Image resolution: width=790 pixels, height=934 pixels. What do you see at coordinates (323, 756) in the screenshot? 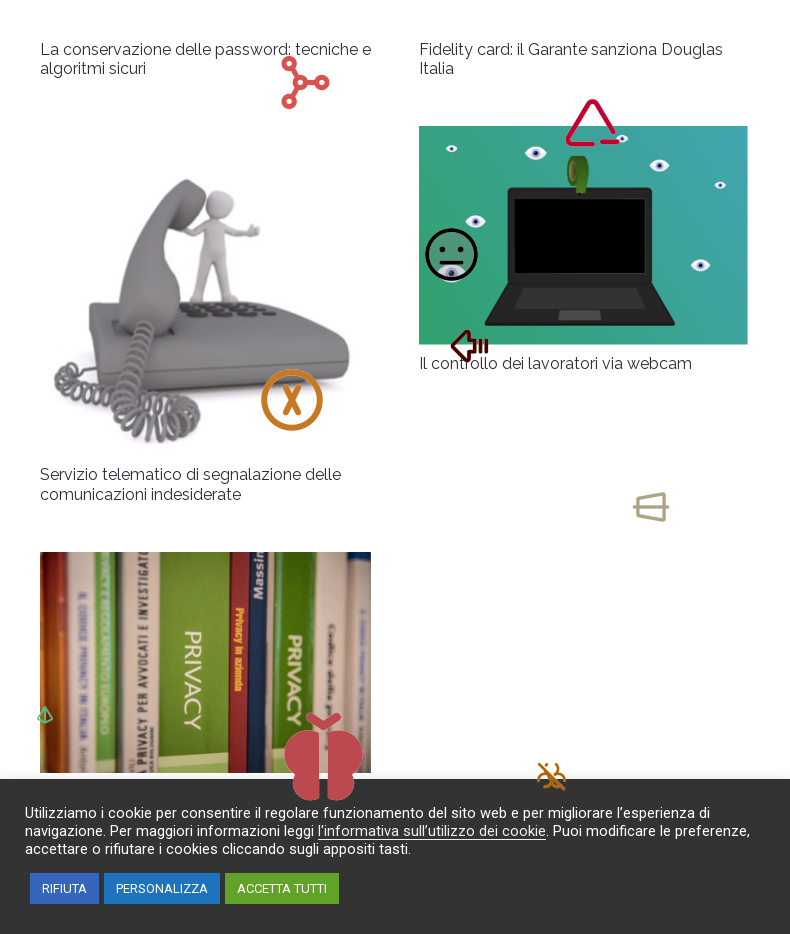
I see `access nature or wildlife category` at bounding box center [323, 756].